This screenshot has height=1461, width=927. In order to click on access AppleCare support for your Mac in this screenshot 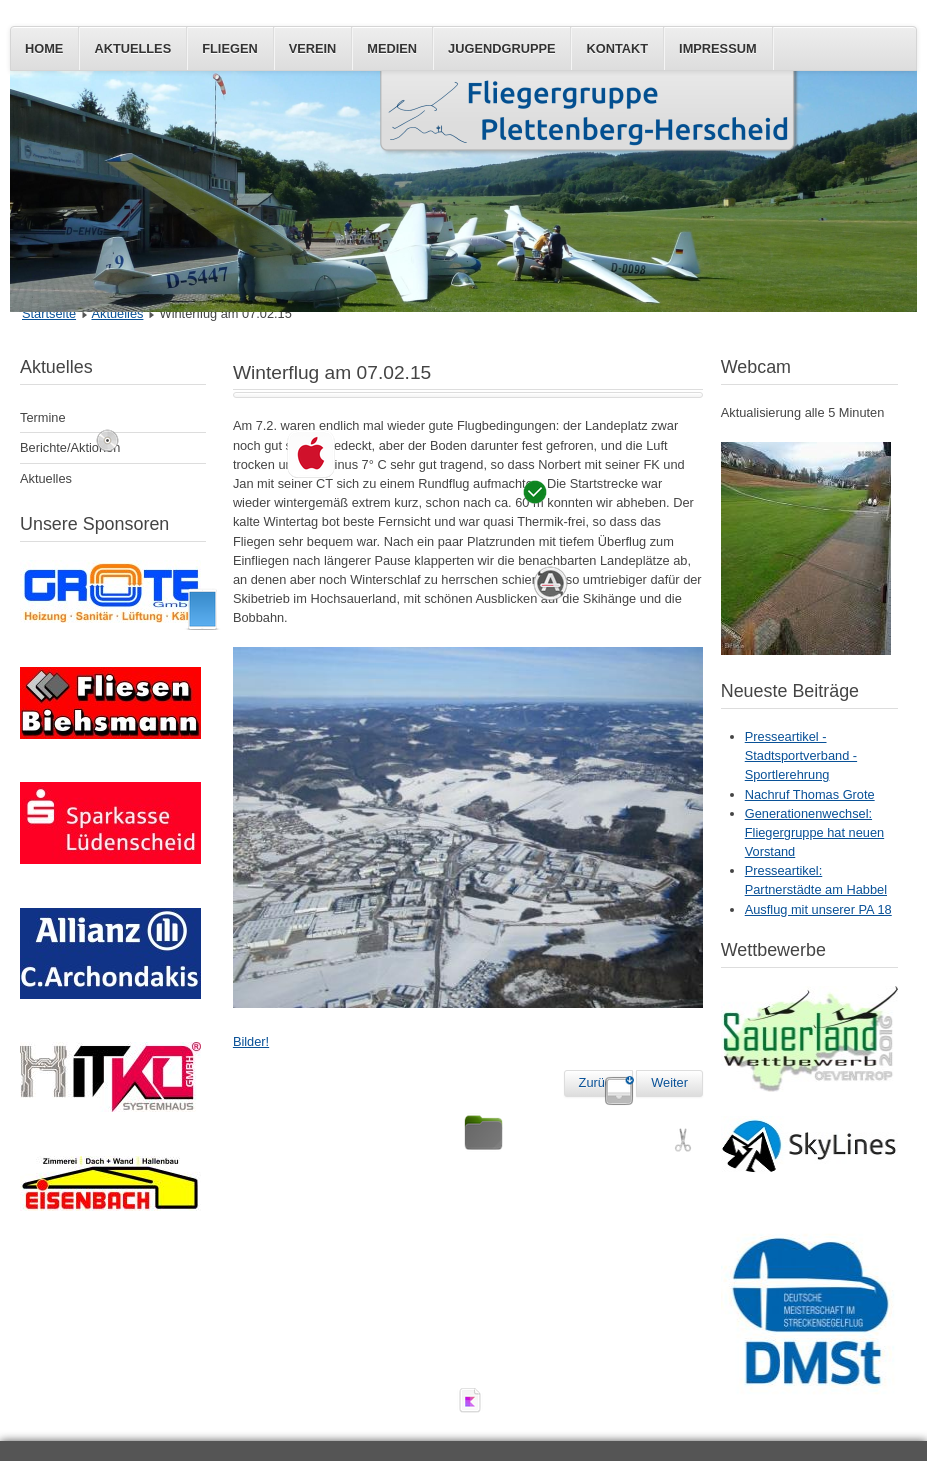, I will do `click(311, 454)`.